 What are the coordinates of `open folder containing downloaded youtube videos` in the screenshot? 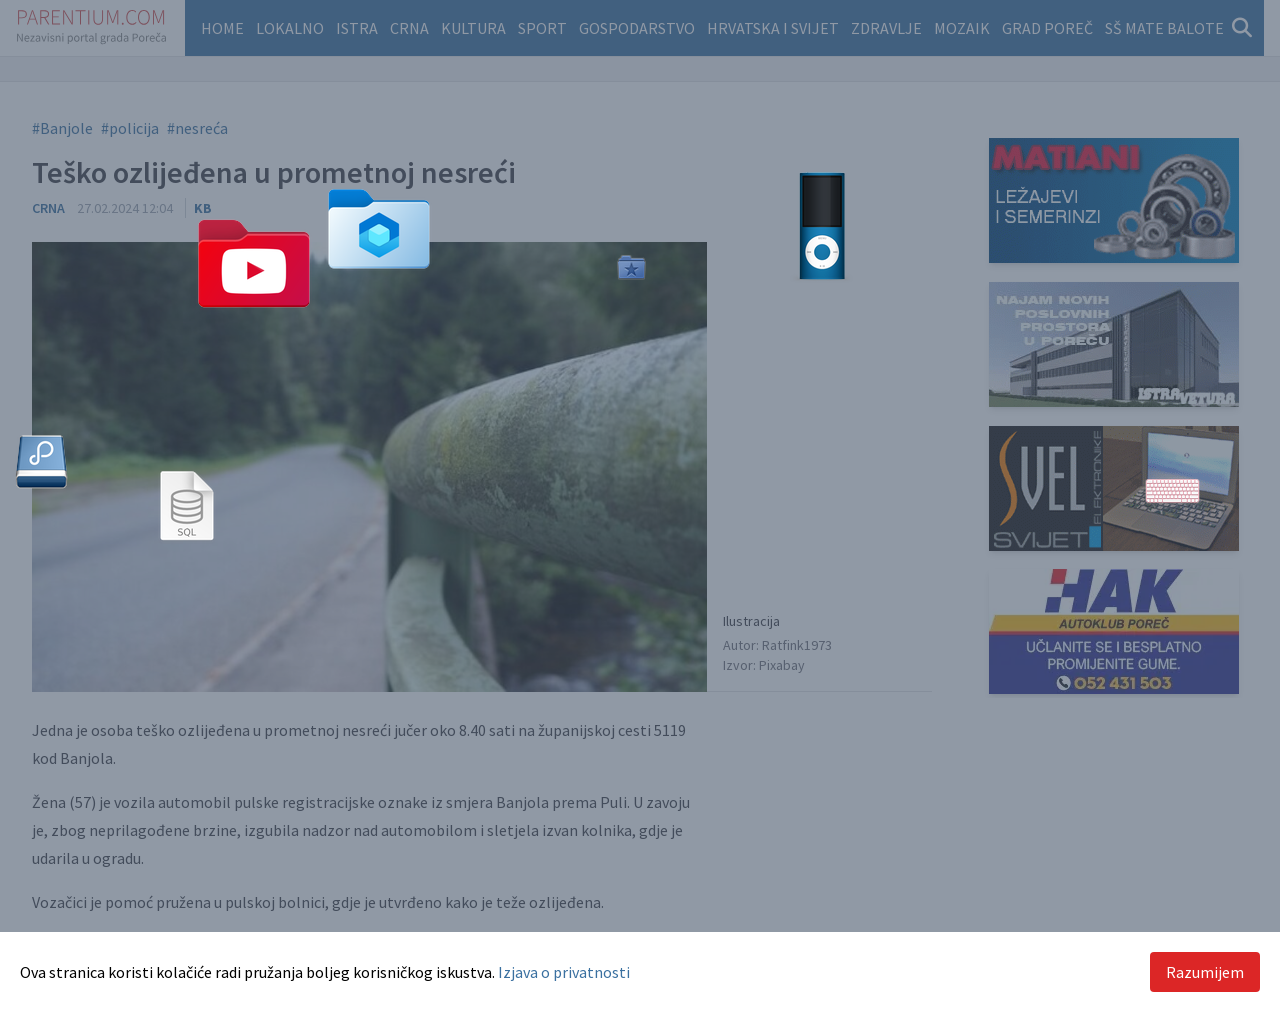 It's located at (253, 266).